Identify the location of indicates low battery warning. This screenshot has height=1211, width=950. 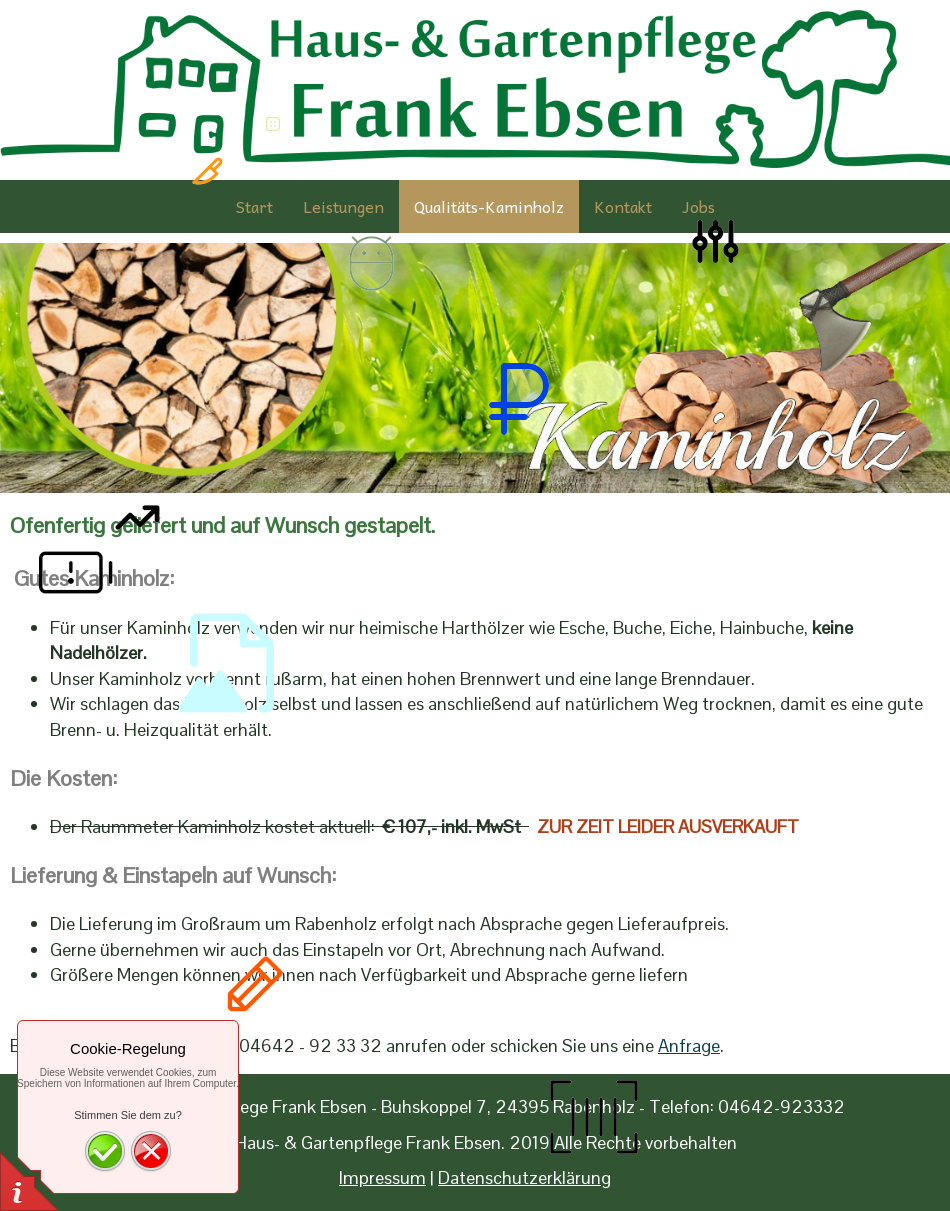
(74, 572).